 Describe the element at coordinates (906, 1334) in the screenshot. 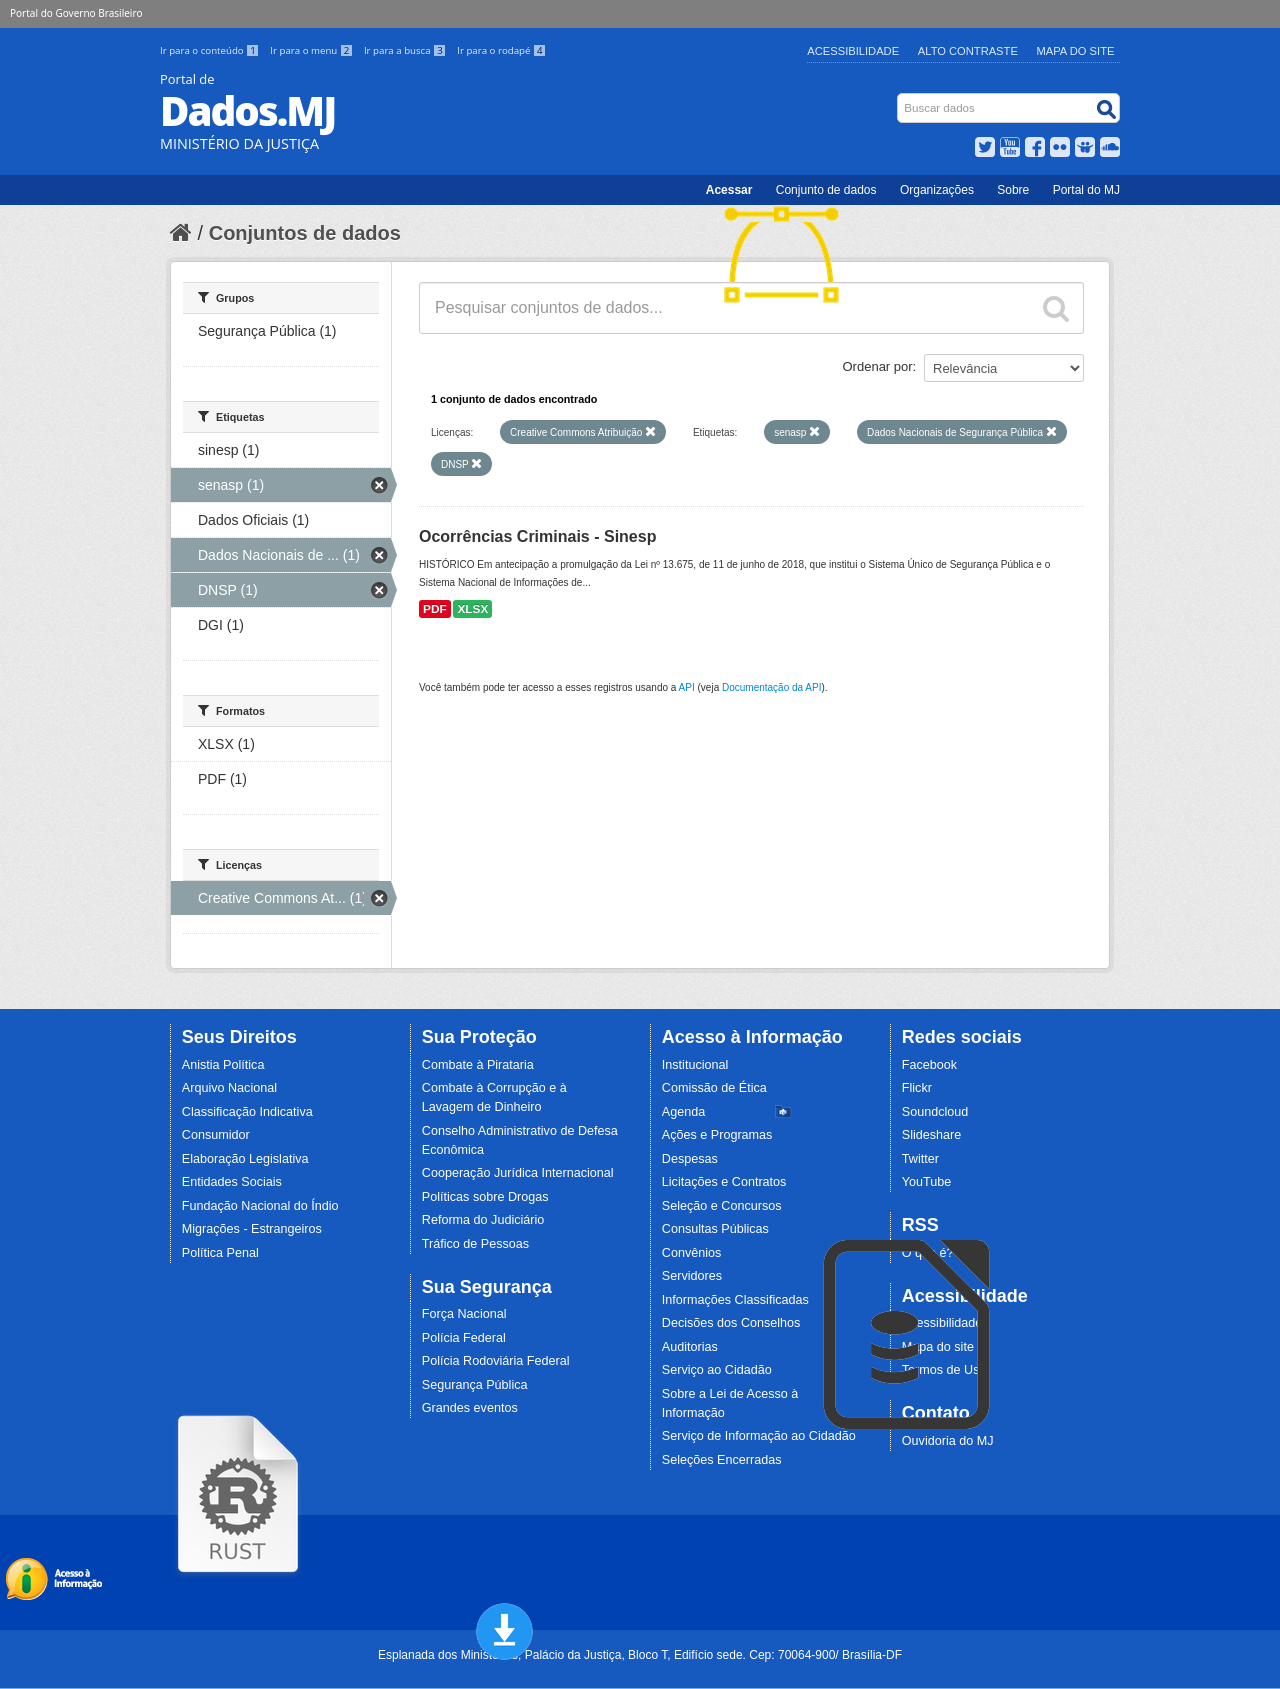

I see `open libreoffice base database application` at that location.